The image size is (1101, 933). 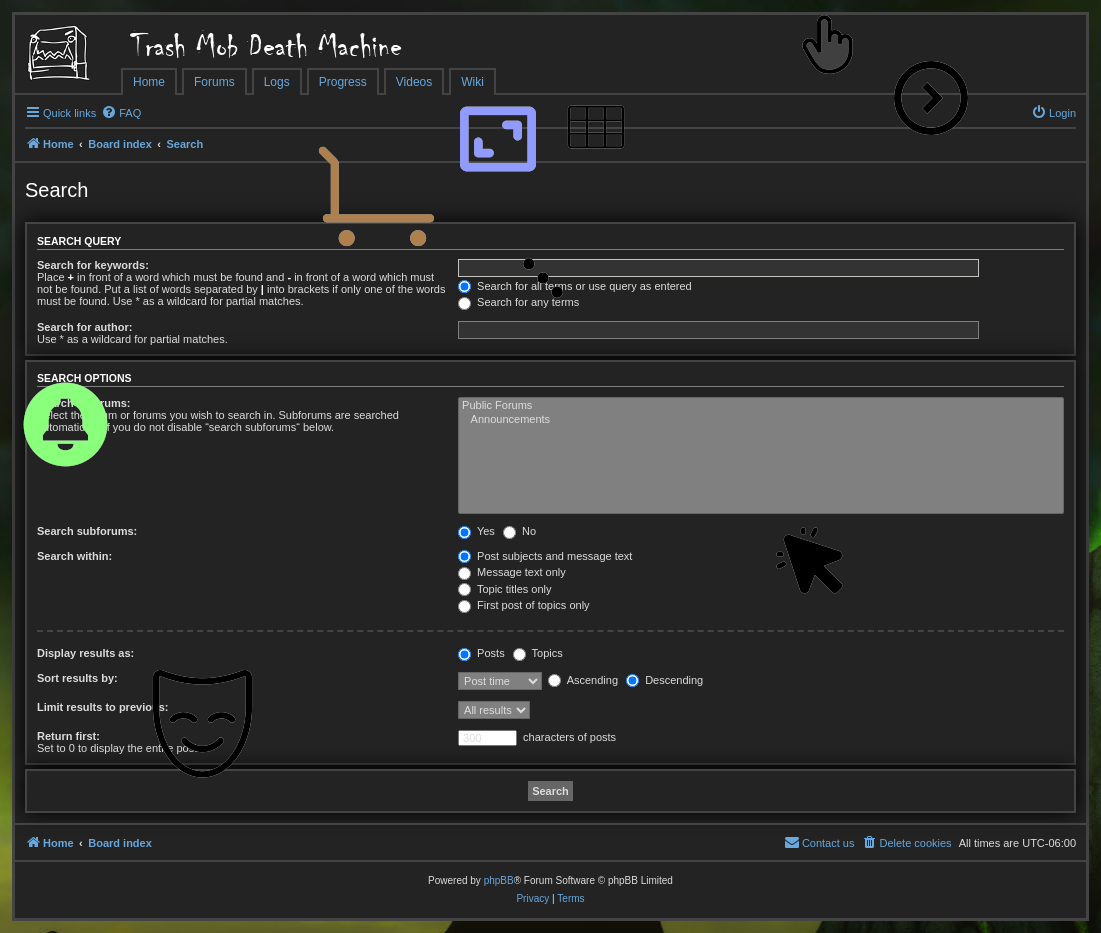 What do you see at coordinates (813, 564) in the screenshot?
I see `click or tap to interact` at bounding box center [813, 564].